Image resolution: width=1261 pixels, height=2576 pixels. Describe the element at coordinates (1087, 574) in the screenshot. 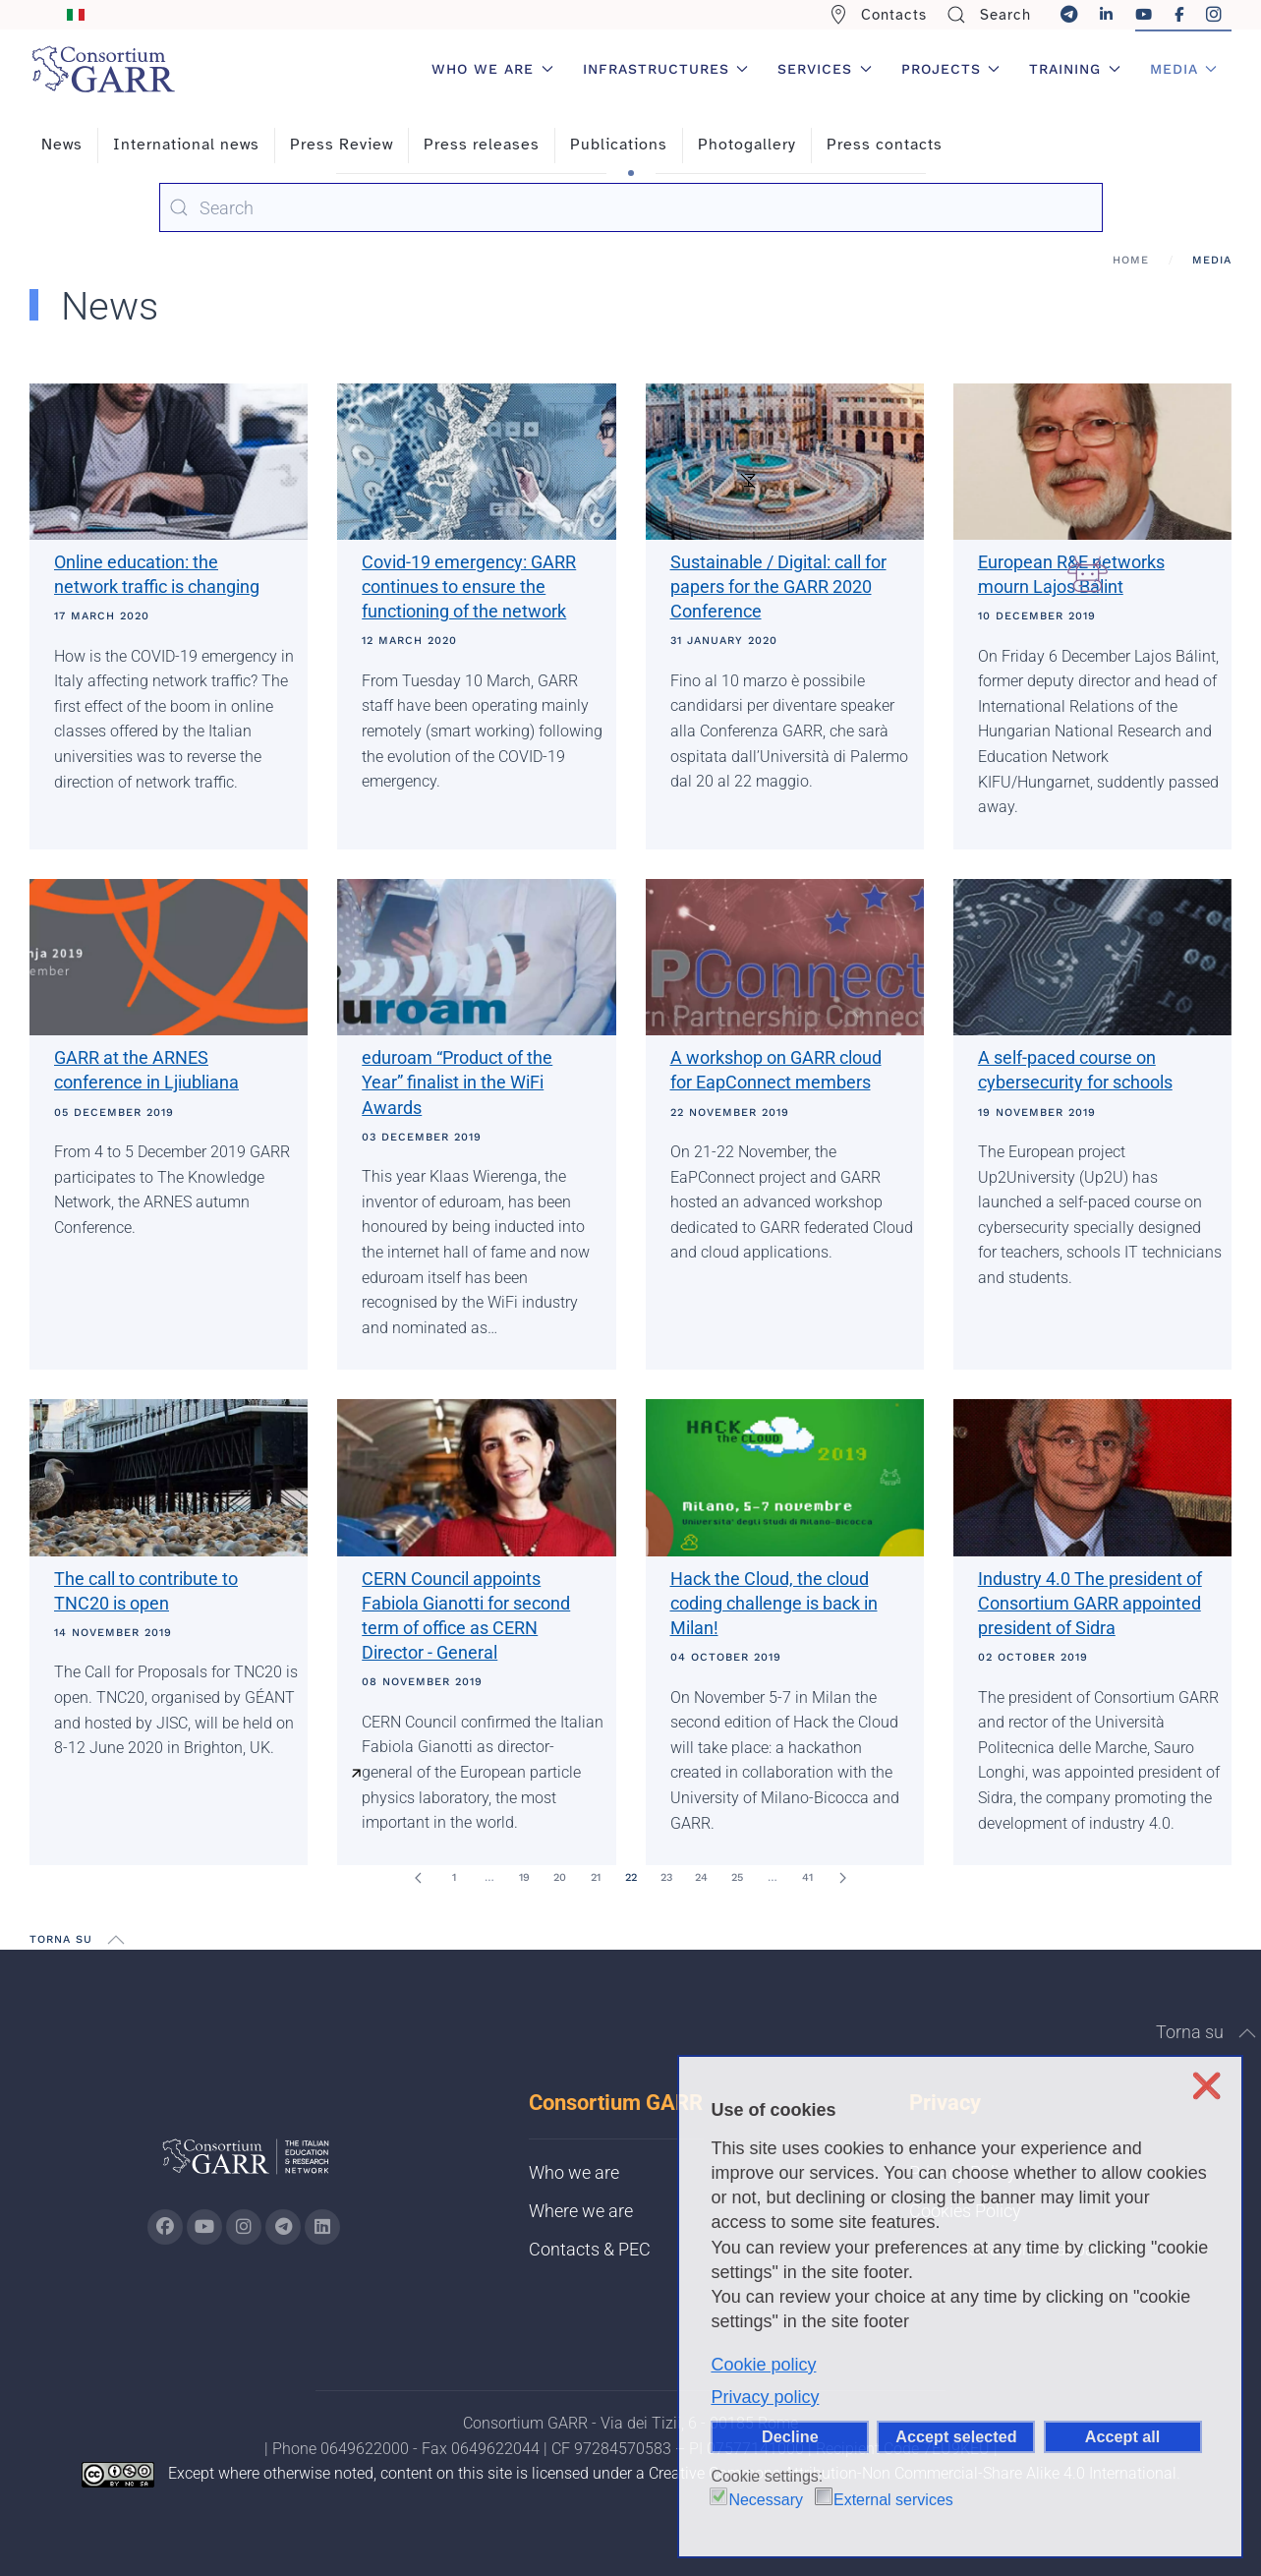

I see `access farm or agricultural features` at that location.